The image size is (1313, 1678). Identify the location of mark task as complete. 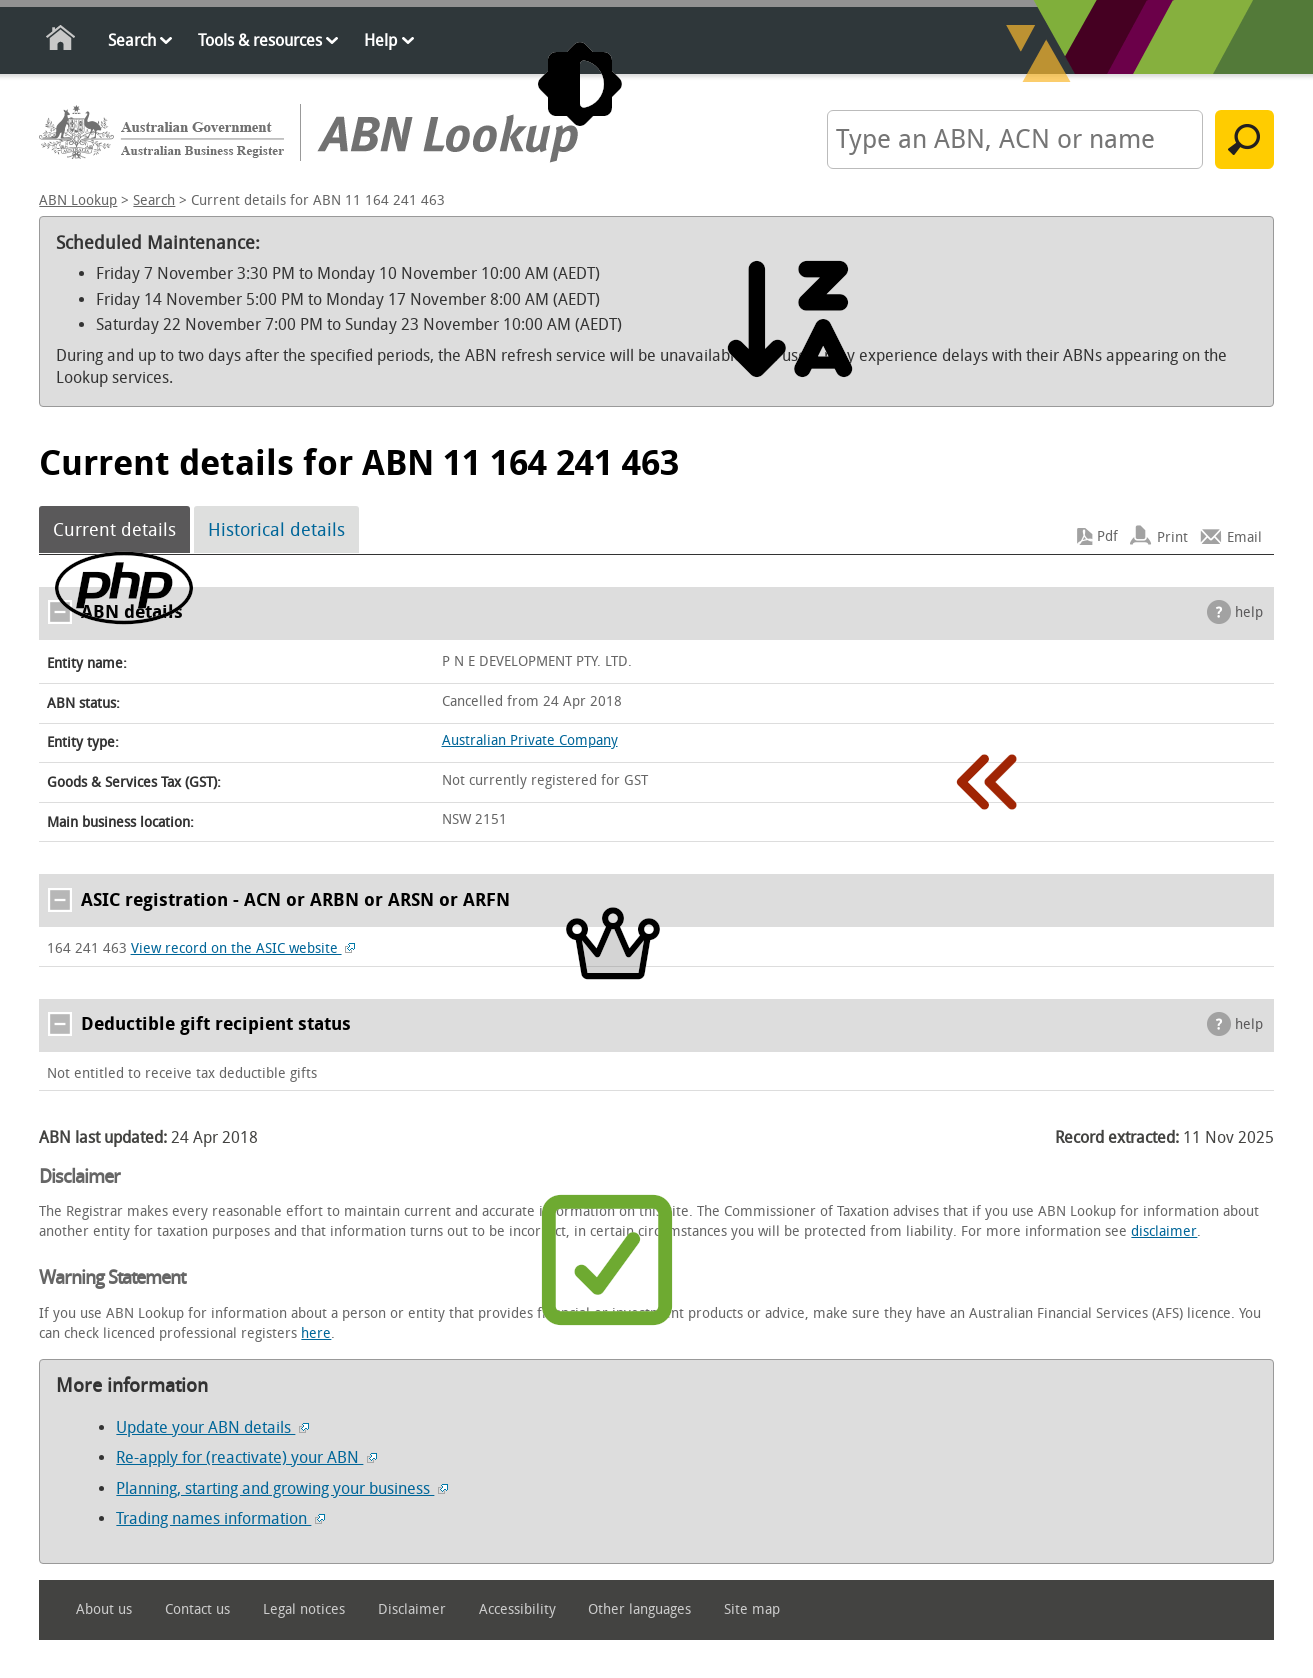
(607, 1260).